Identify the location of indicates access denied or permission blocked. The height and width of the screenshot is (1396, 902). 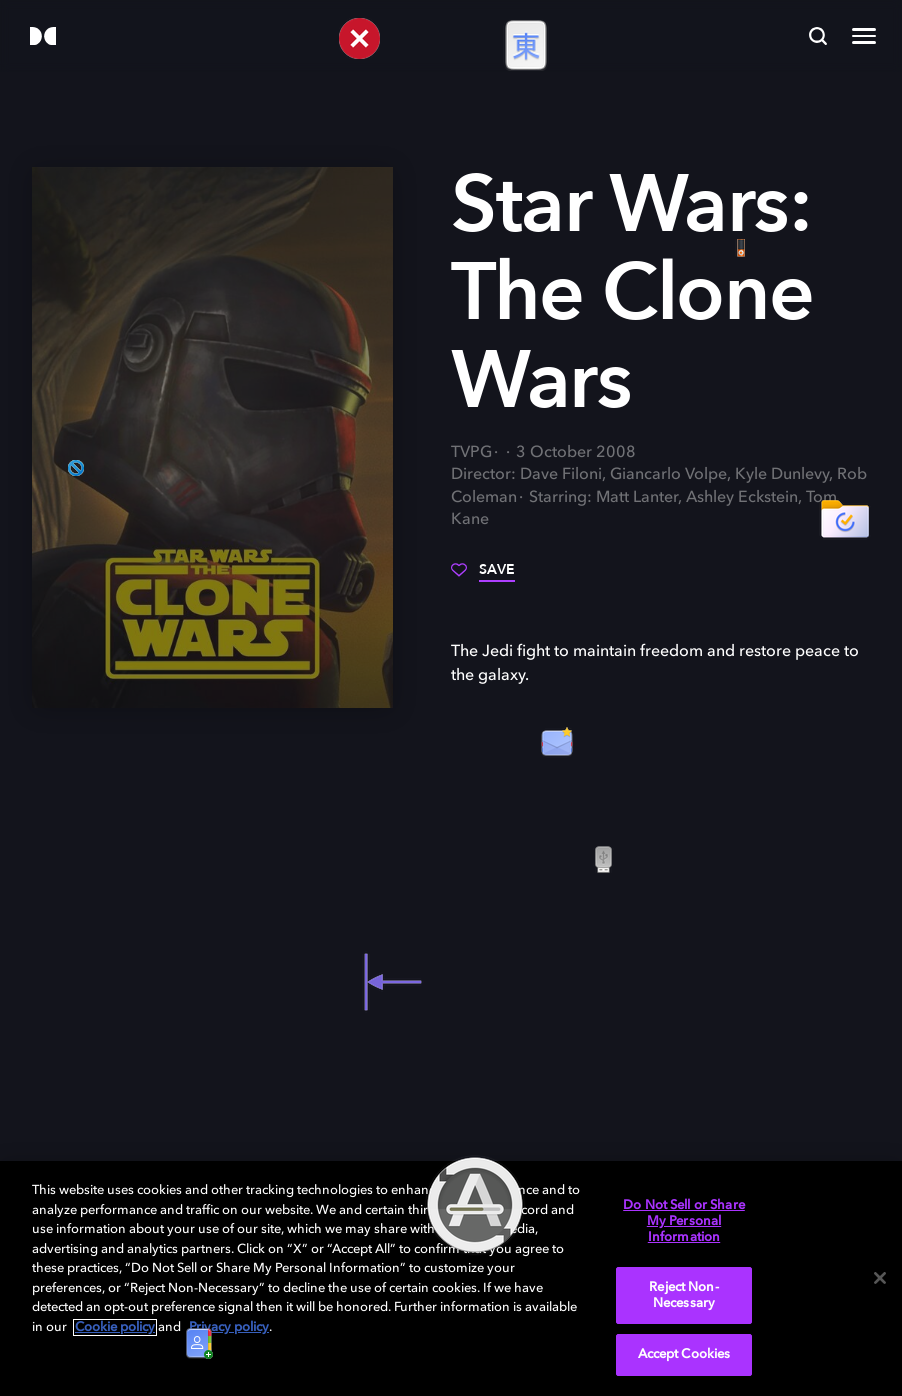
(76, 468).